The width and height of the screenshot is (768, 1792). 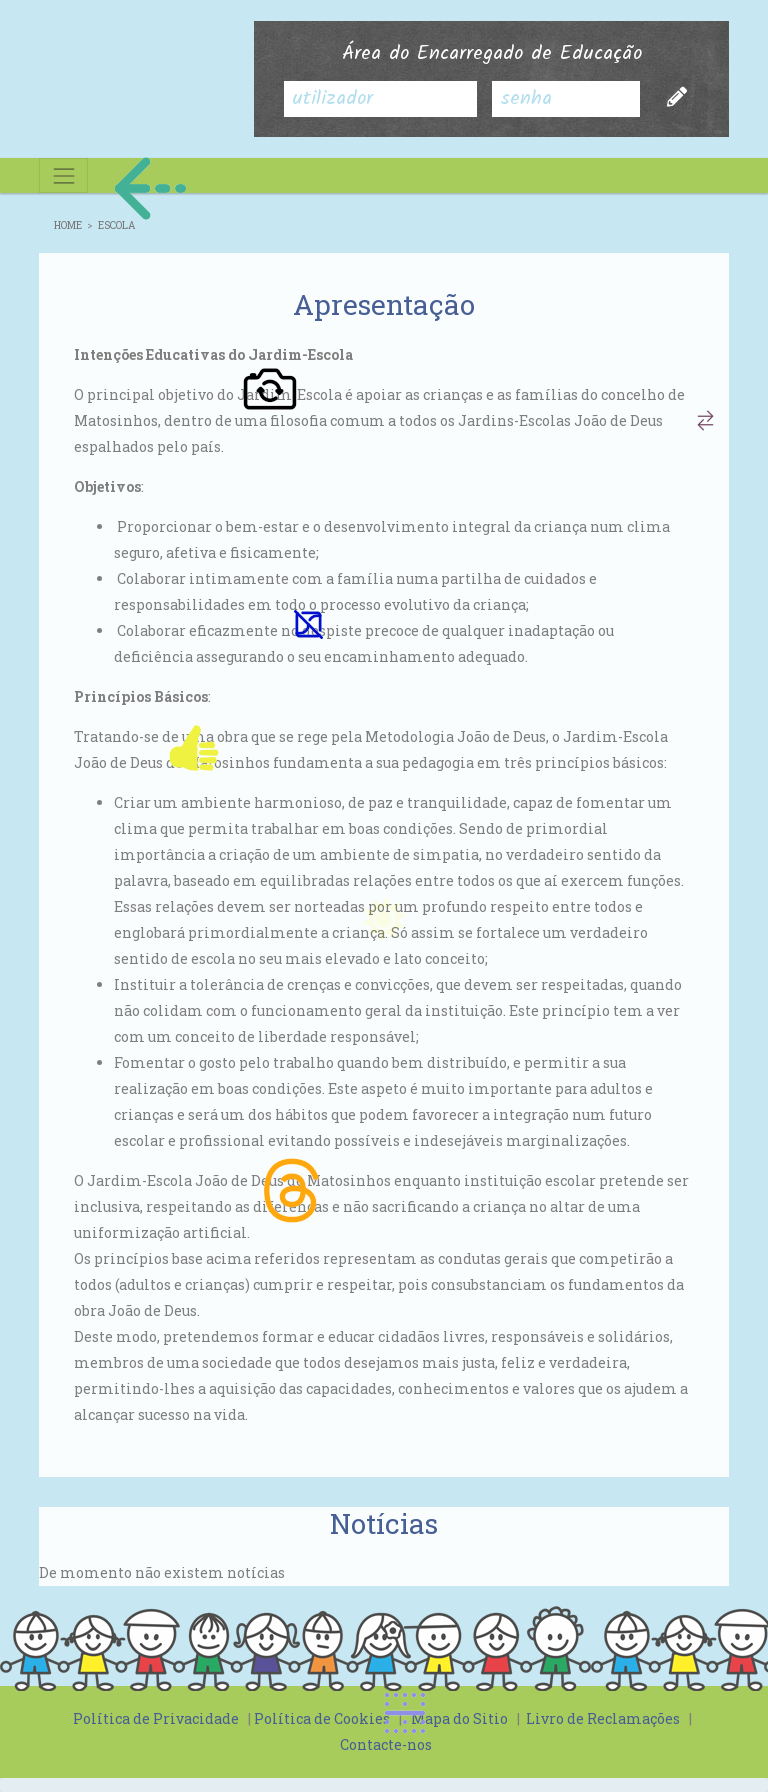 What do you see at coordinates (405, 1713) in the screenshot?
I see `apply horizontal border to selected cells` at bounding box center [405, 1713].